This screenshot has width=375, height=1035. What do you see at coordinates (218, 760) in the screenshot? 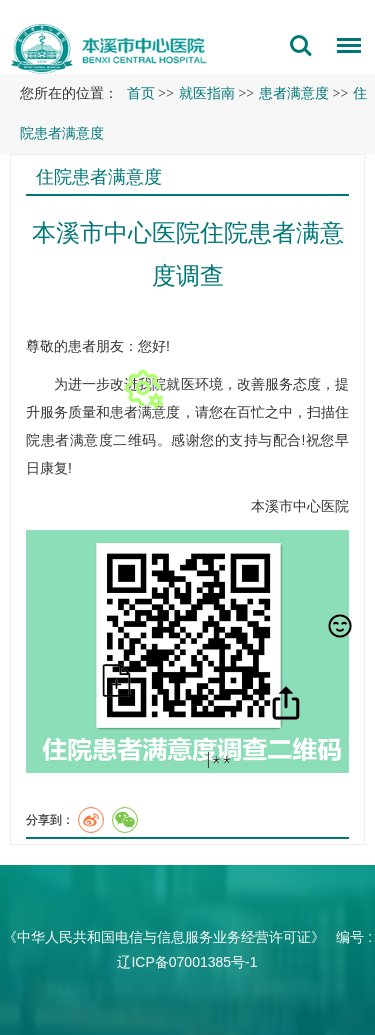
I see `enter or view password field` at bounding box center [218, 760].